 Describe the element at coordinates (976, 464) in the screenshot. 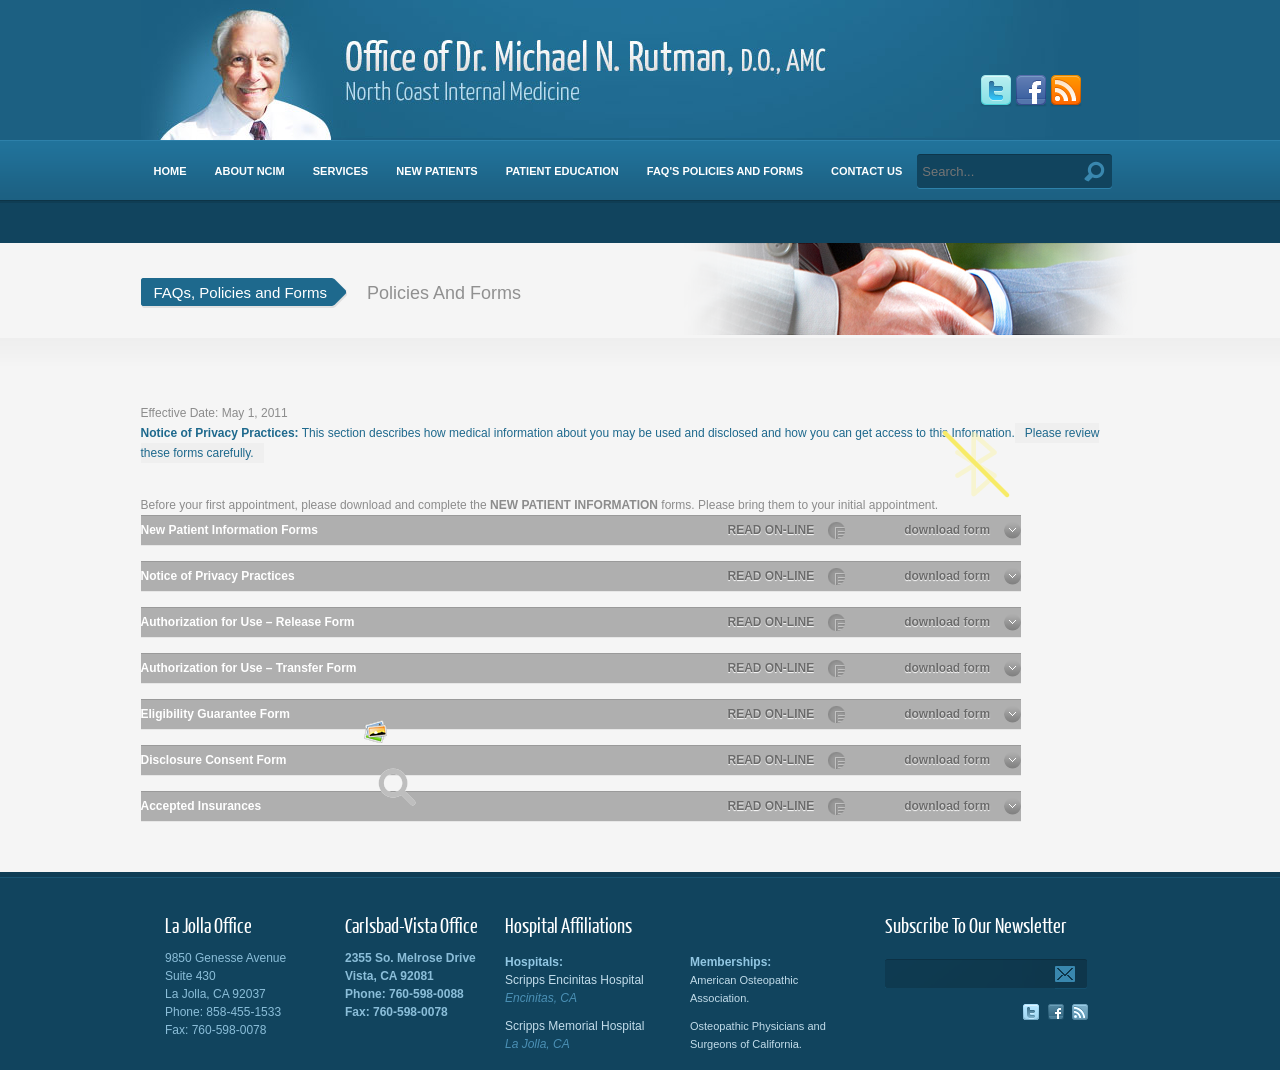

I see `indicates bluetooth is turned off or disabled` at that location.